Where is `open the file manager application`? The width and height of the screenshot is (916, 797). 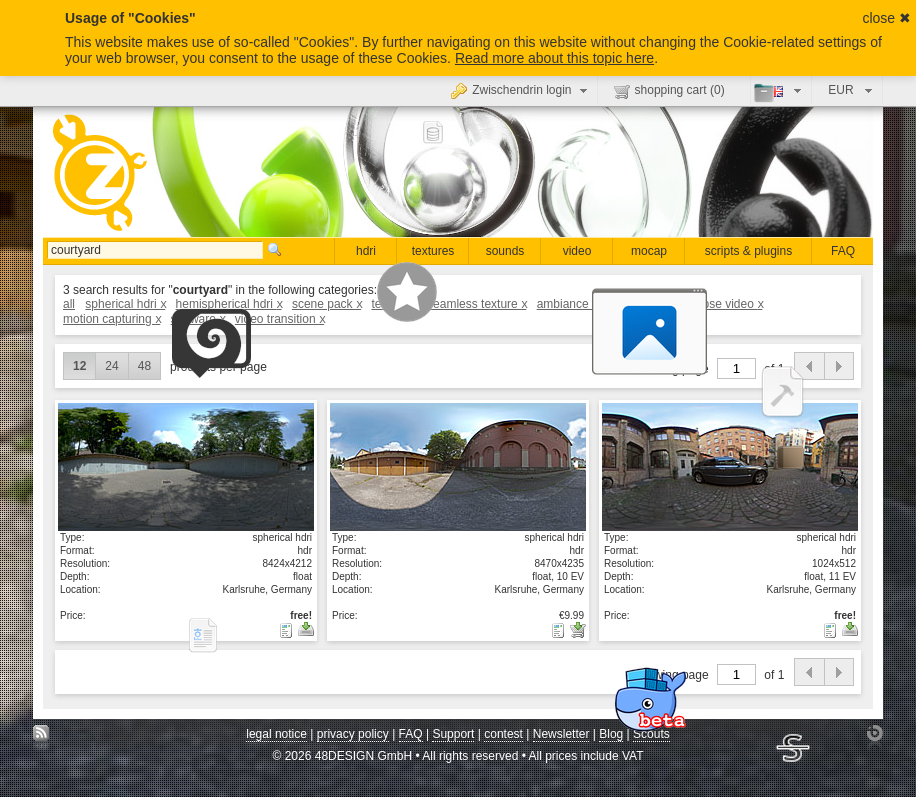
open the file manager application is located at coordinates (764, 93).